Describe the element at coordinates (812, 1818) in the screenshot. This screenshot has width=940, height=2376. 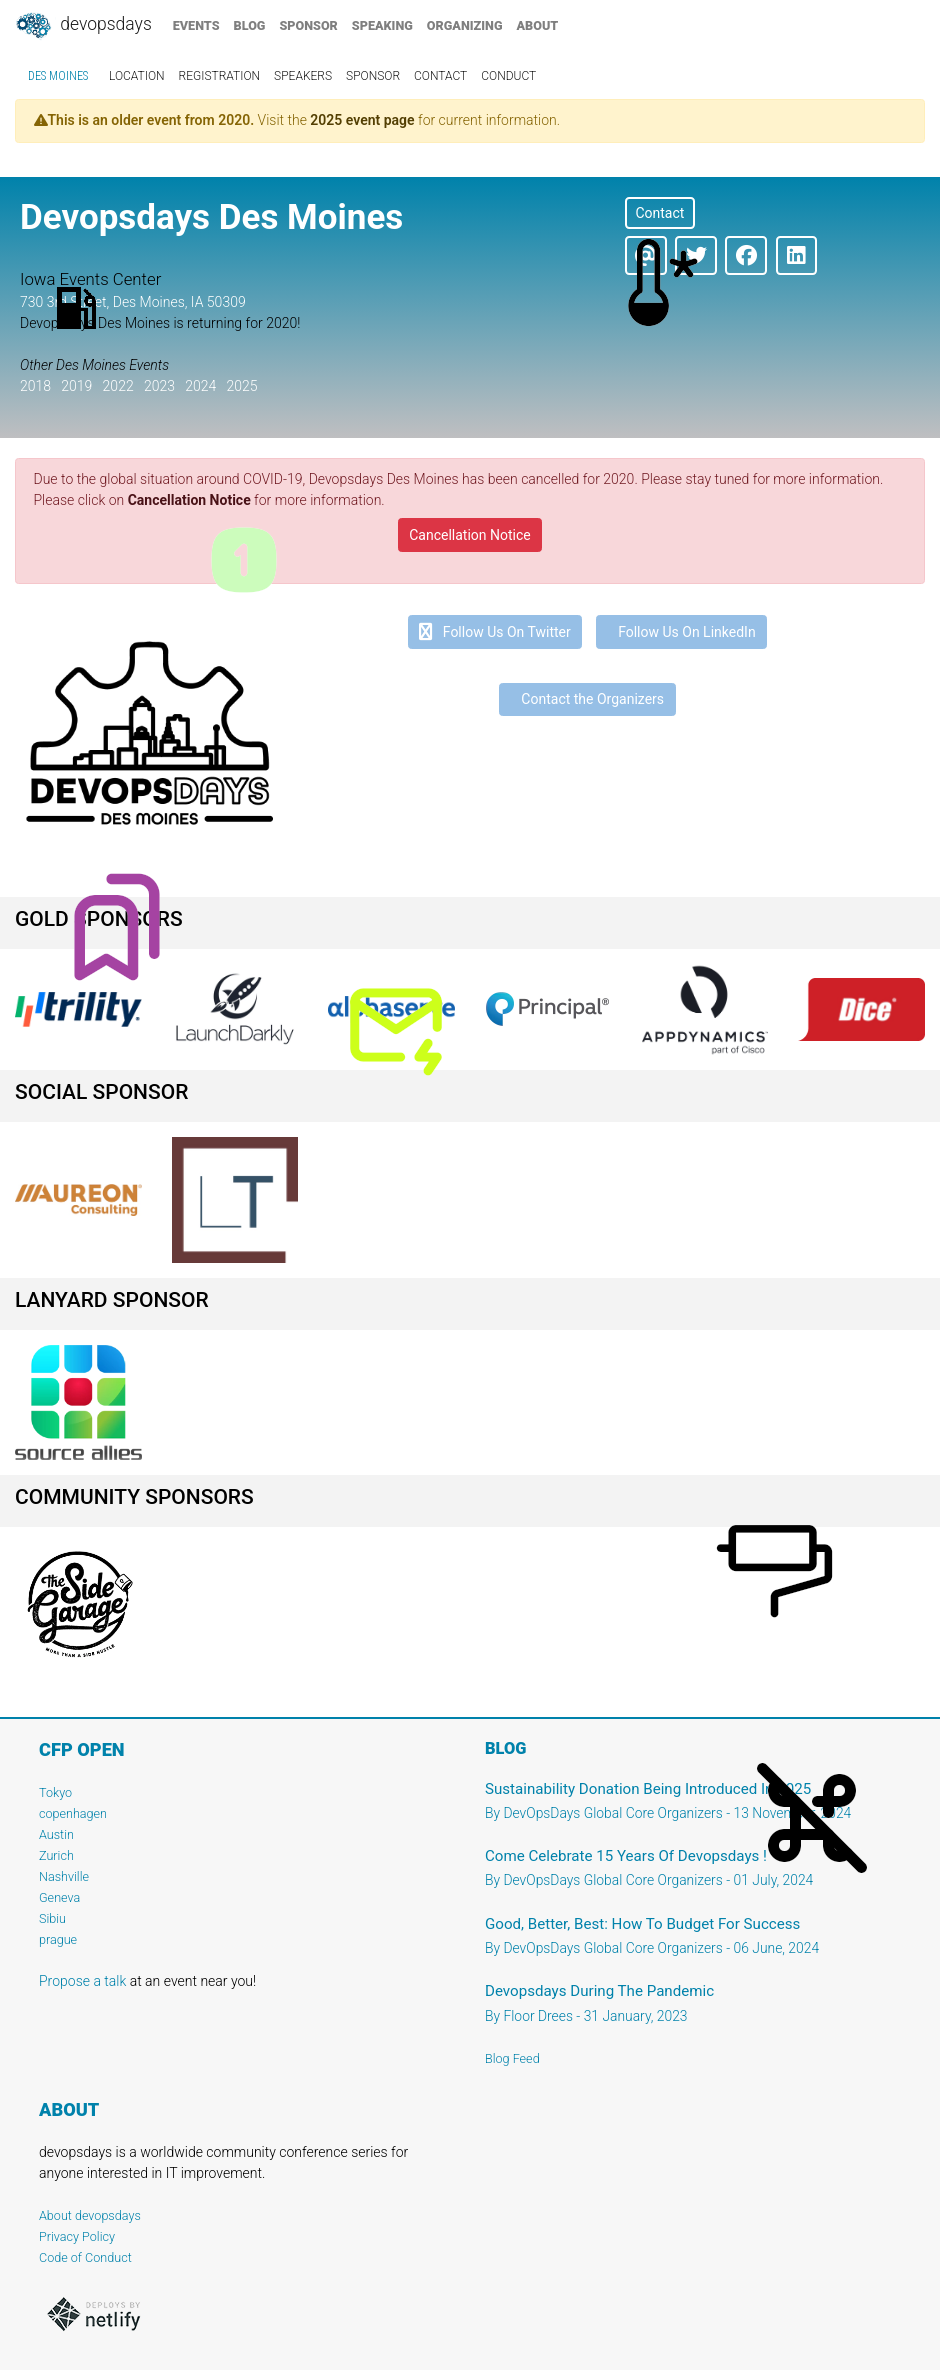
I see `command key shortcut disabled` at that location.